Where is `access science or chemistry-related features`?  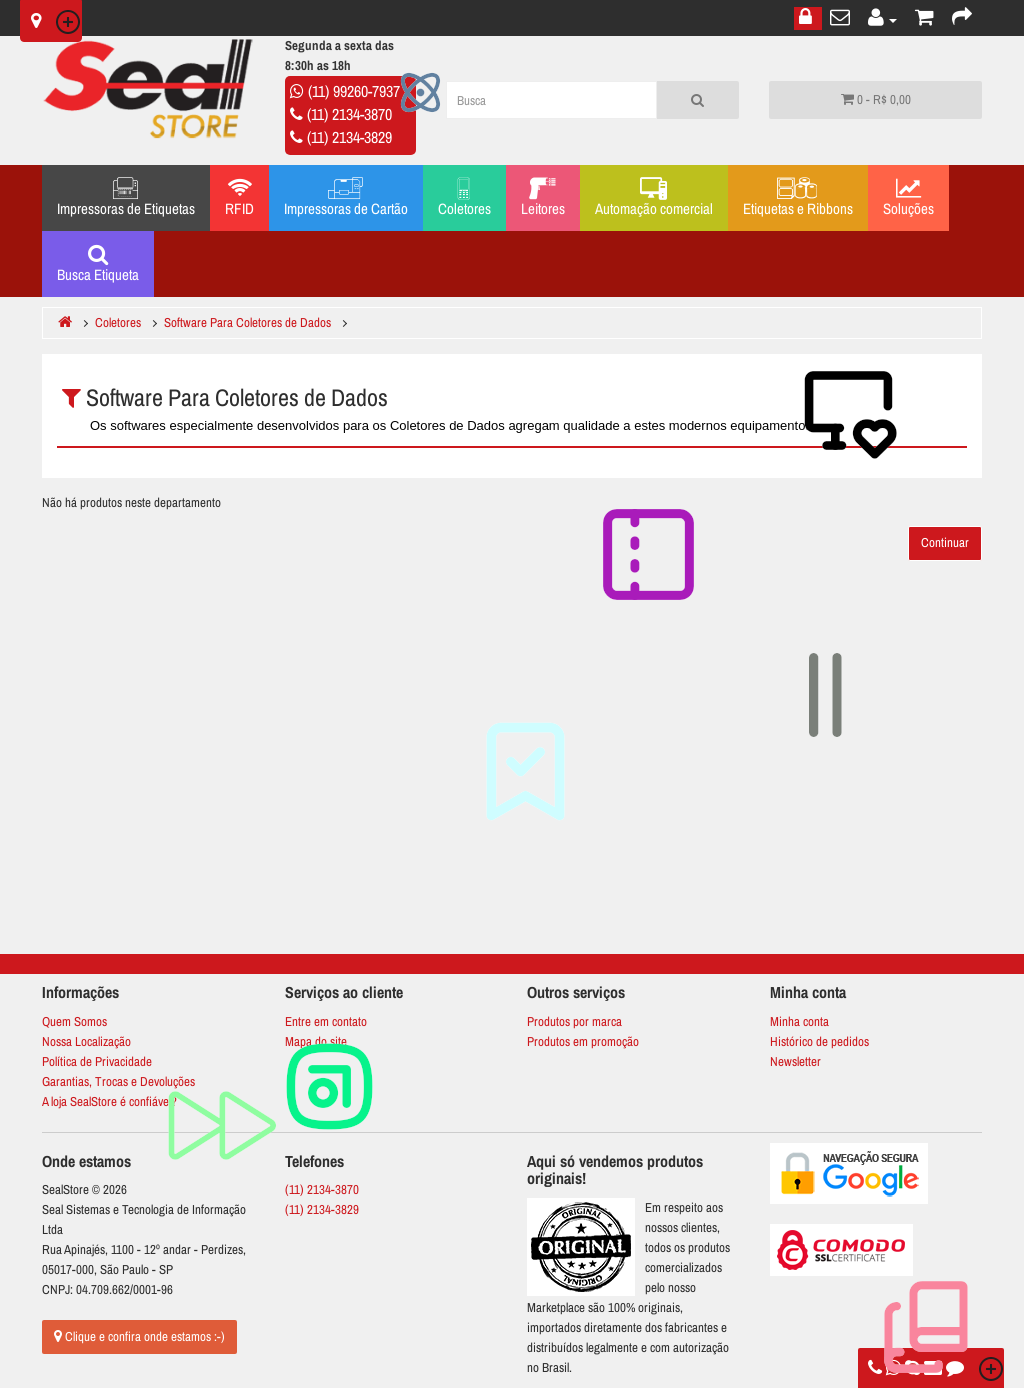
access science or chemistry-related features is located at coordinates (420, 92).